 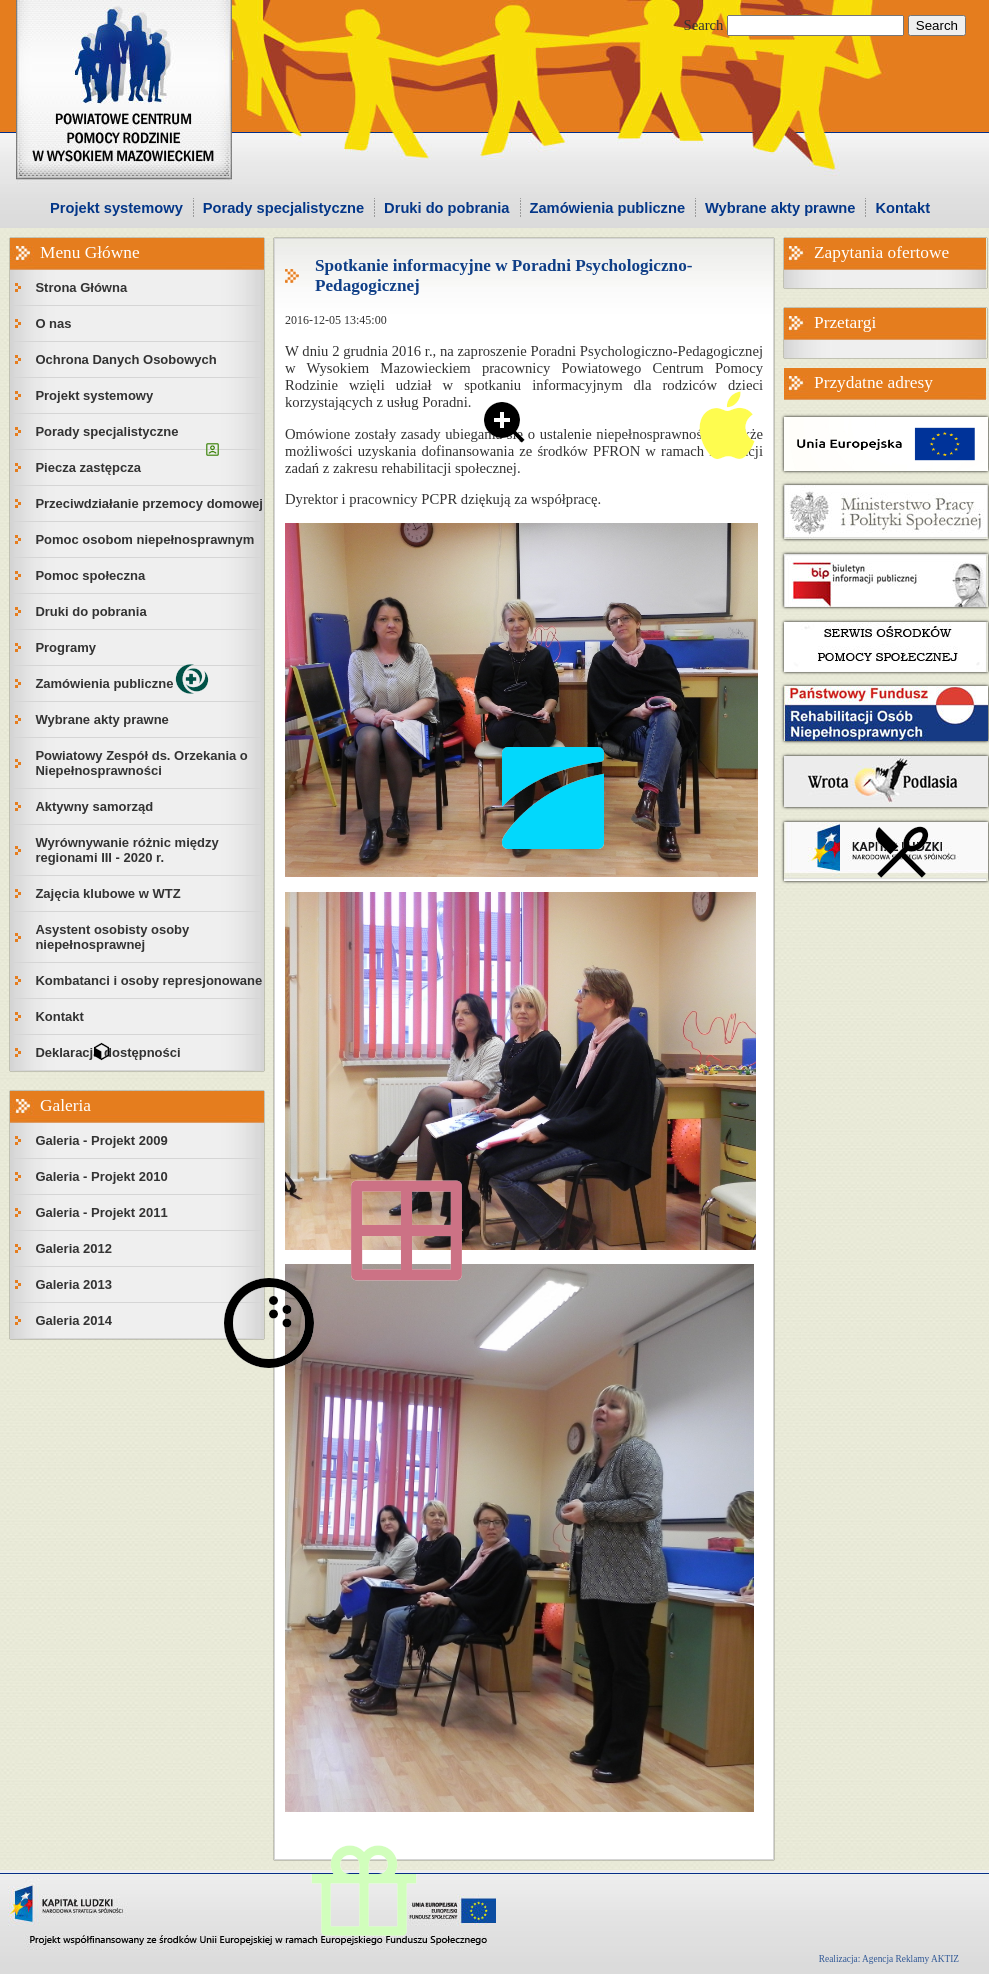 I want to click on browse nearby restaurants, so click(x=901, y=850).